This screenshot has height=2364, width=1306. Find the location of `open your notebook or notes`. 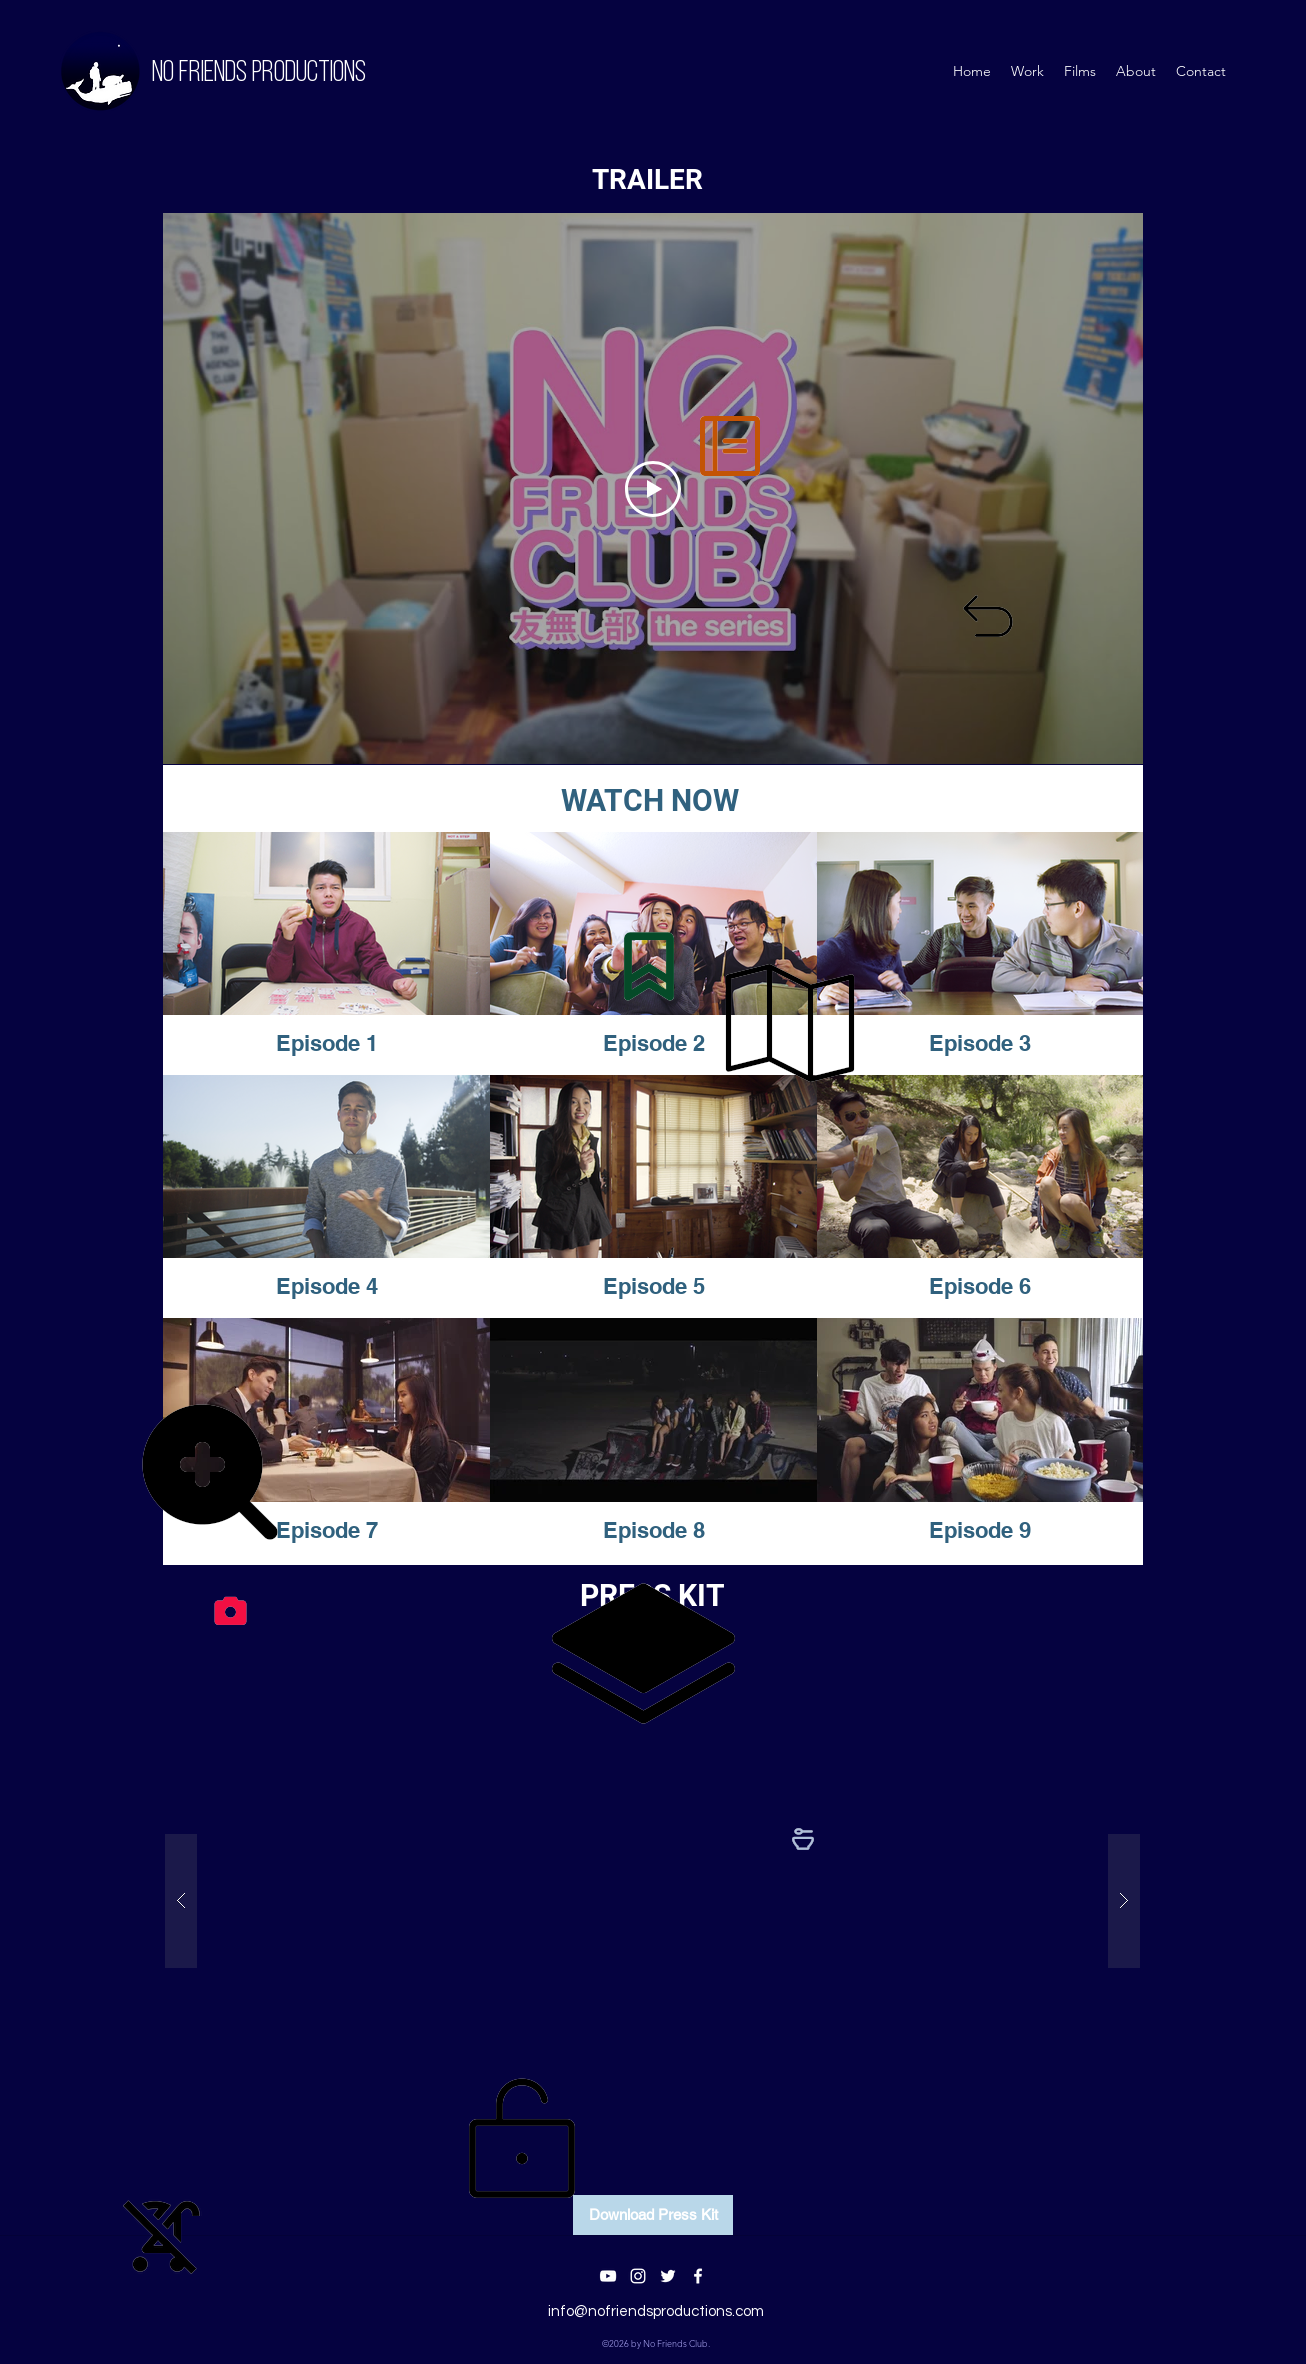

open your notebook or notes is located at coordinates (730, 446).